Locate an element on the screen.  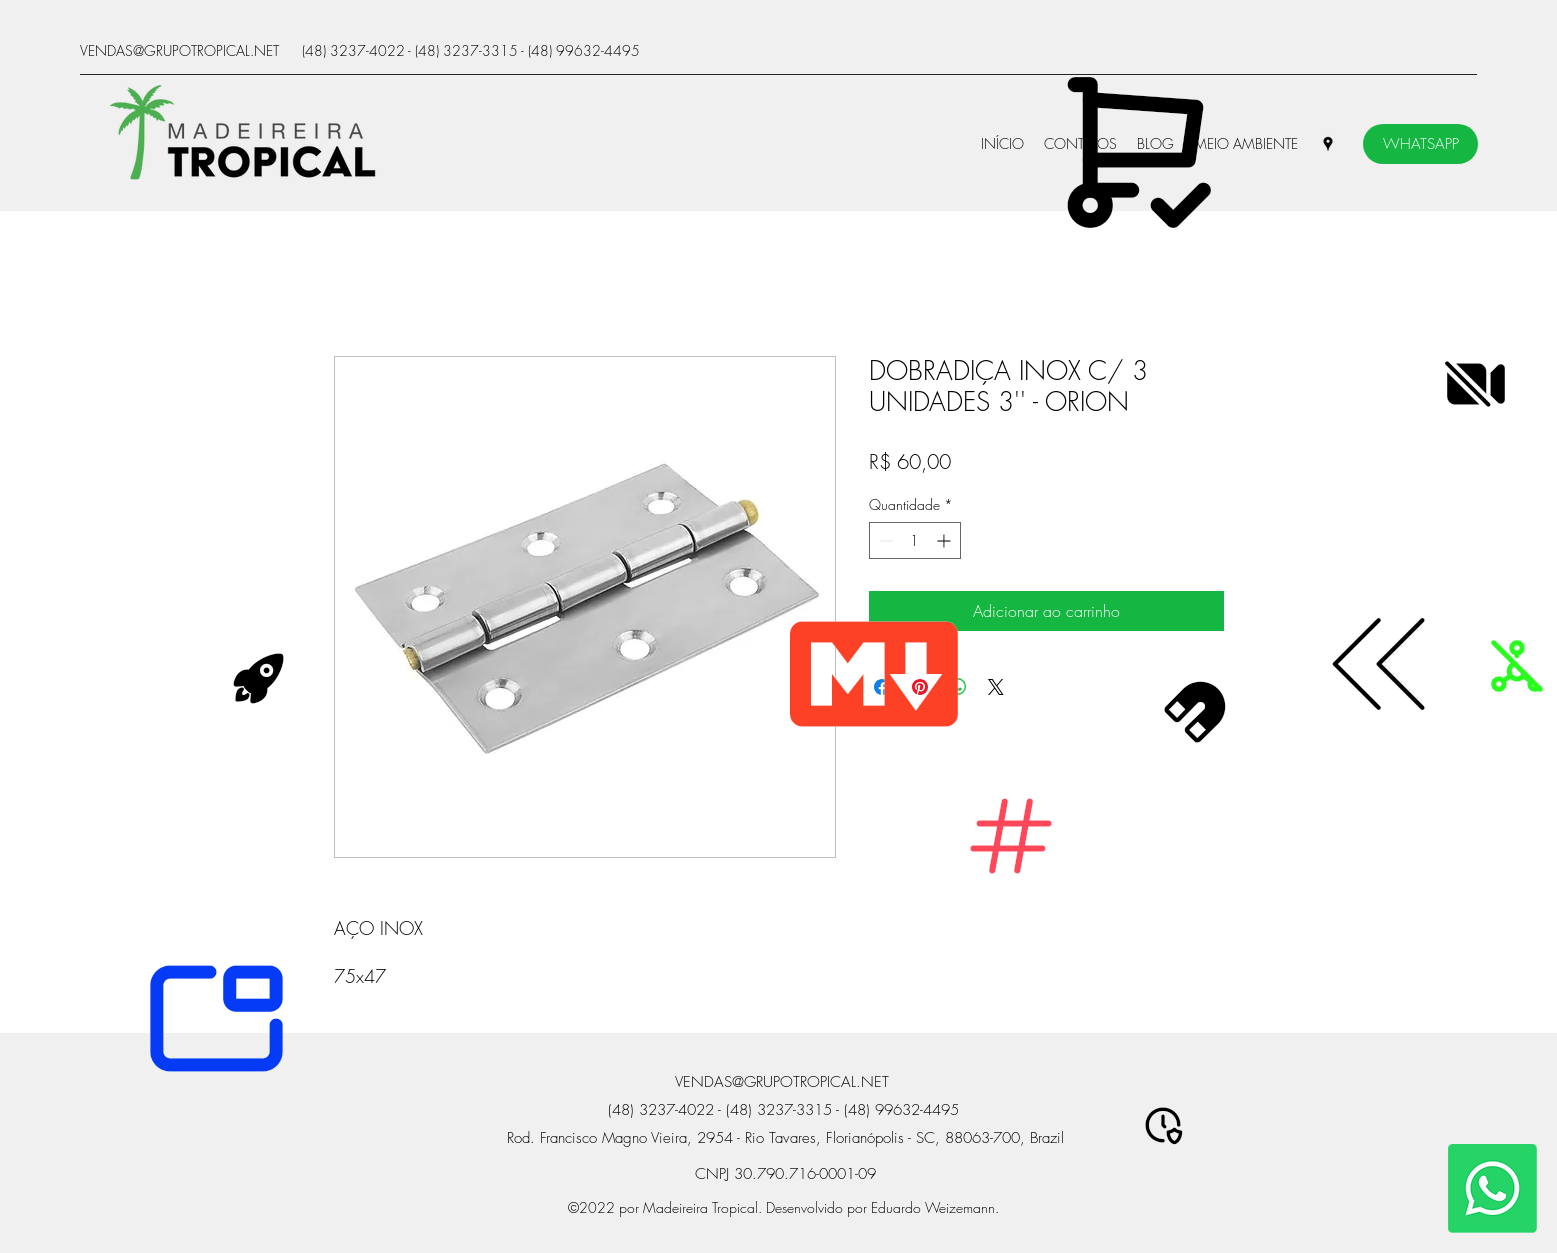
disable social sharing features is located at coordinates (1517, 666).